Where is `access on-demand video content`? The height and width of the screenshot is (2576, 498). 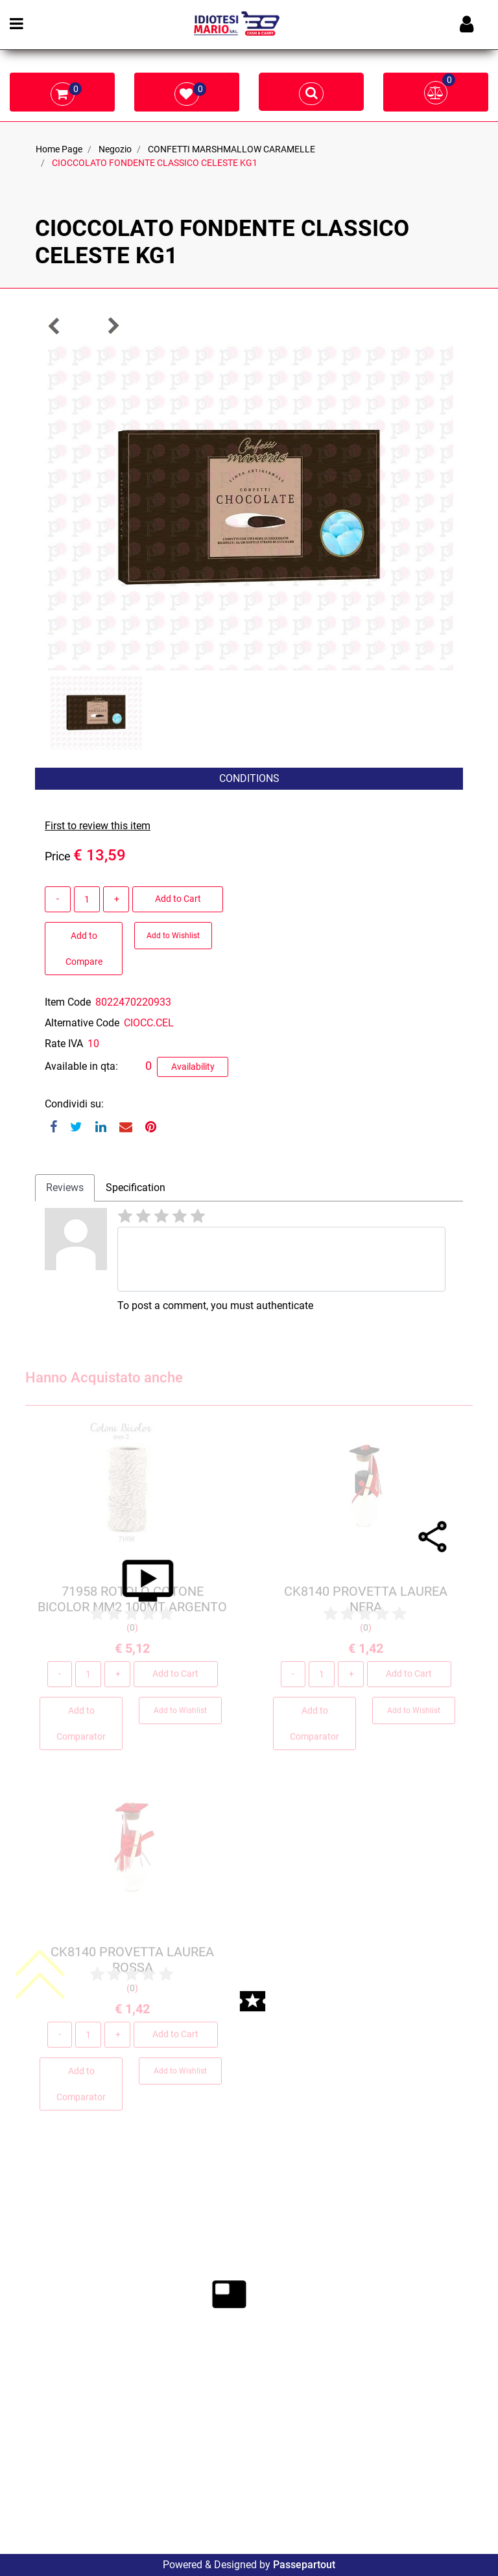
access on-demand video content is located at coordinates (148, 1581).